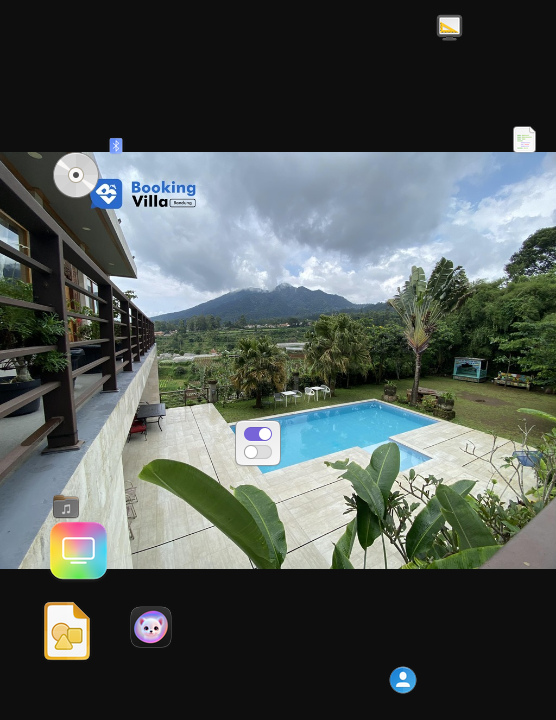 This screenshot has width=556, height=720. I want to click on open a vector graphics document, so click(67, 631).